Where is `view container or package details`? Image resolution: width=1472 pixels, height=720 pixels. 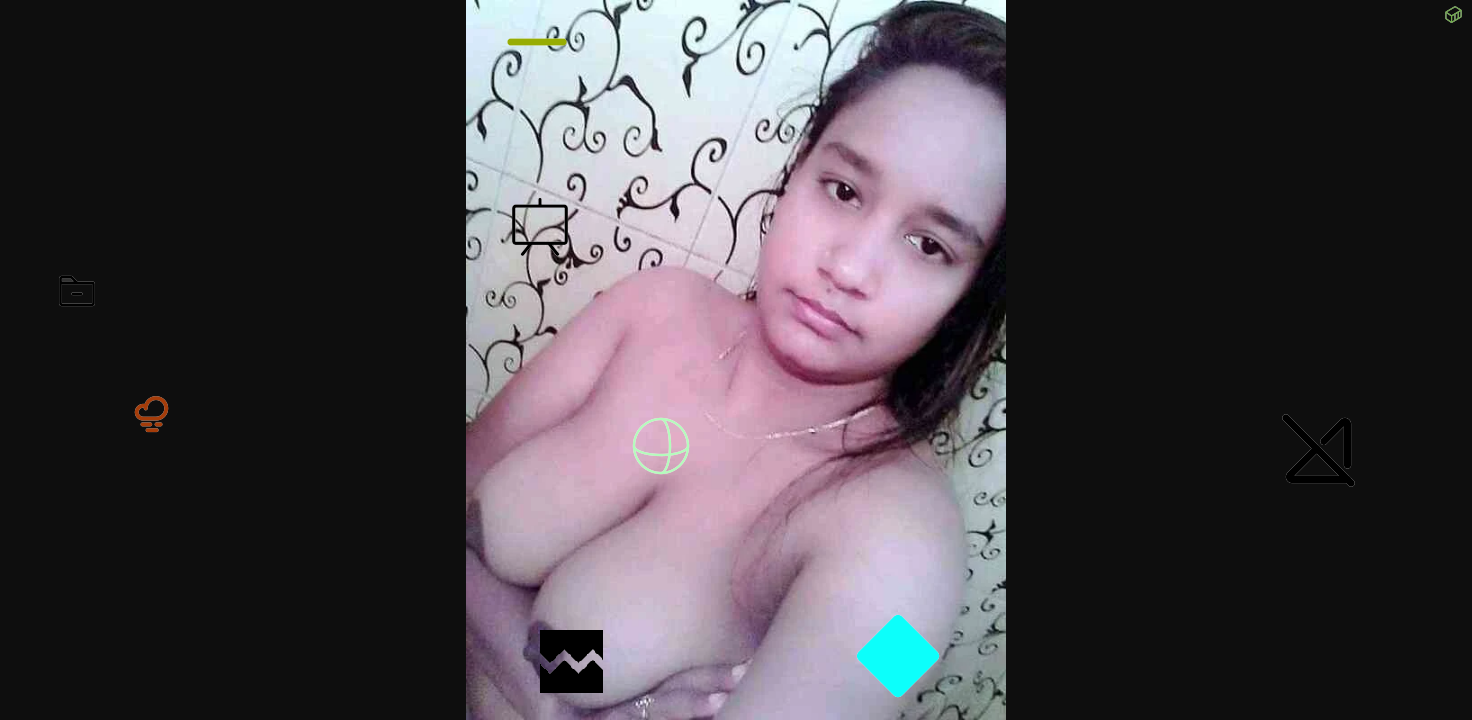
view container or package details is located at coordinates (1453, 14).